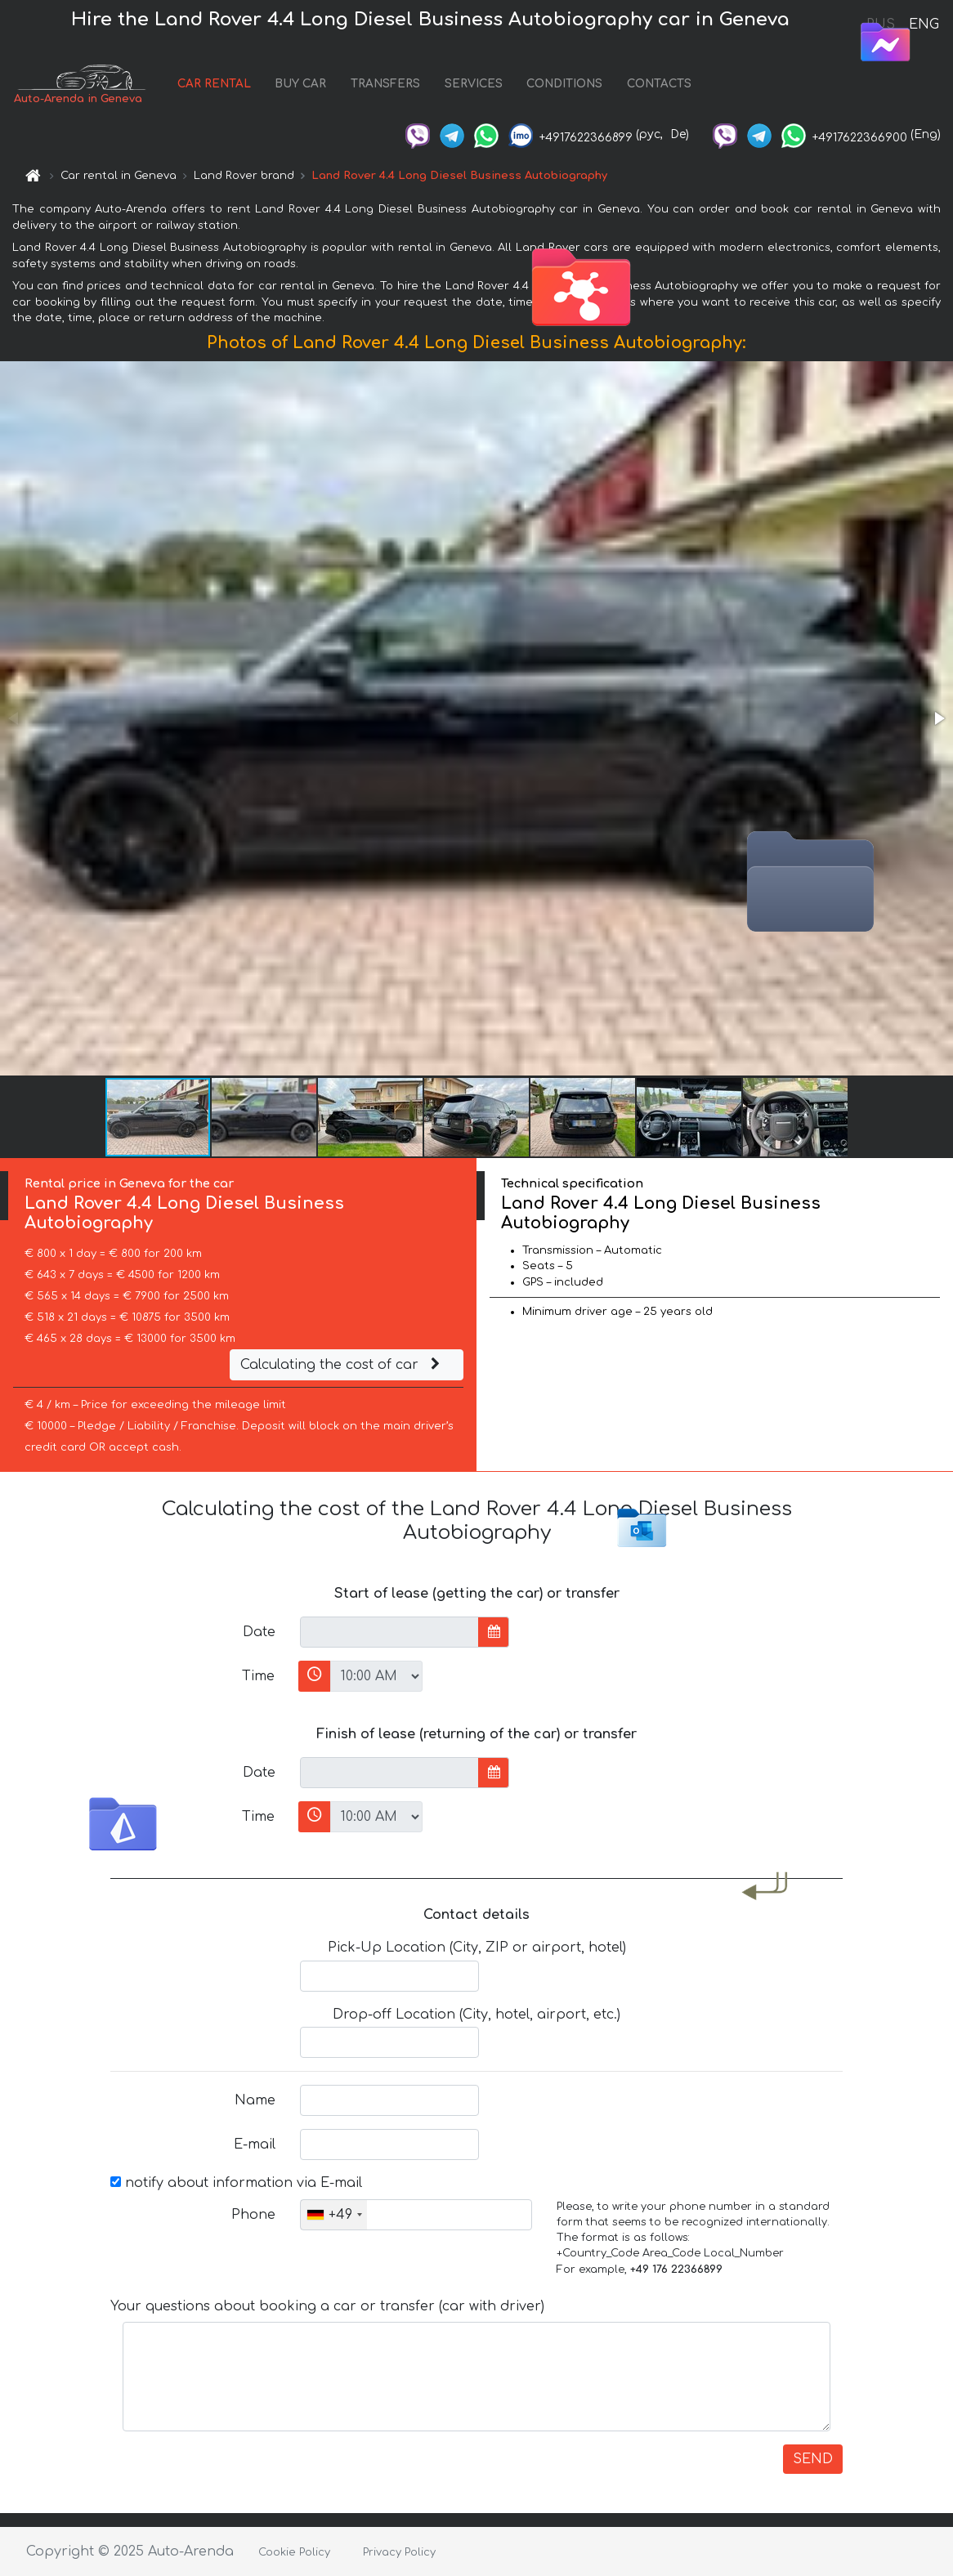 This screenshot has width=953, height=2576. What do you see at coordinates (810, 881) in the screenshot?
I see `open folder containing files or documents` at bounding box center [810, 881].